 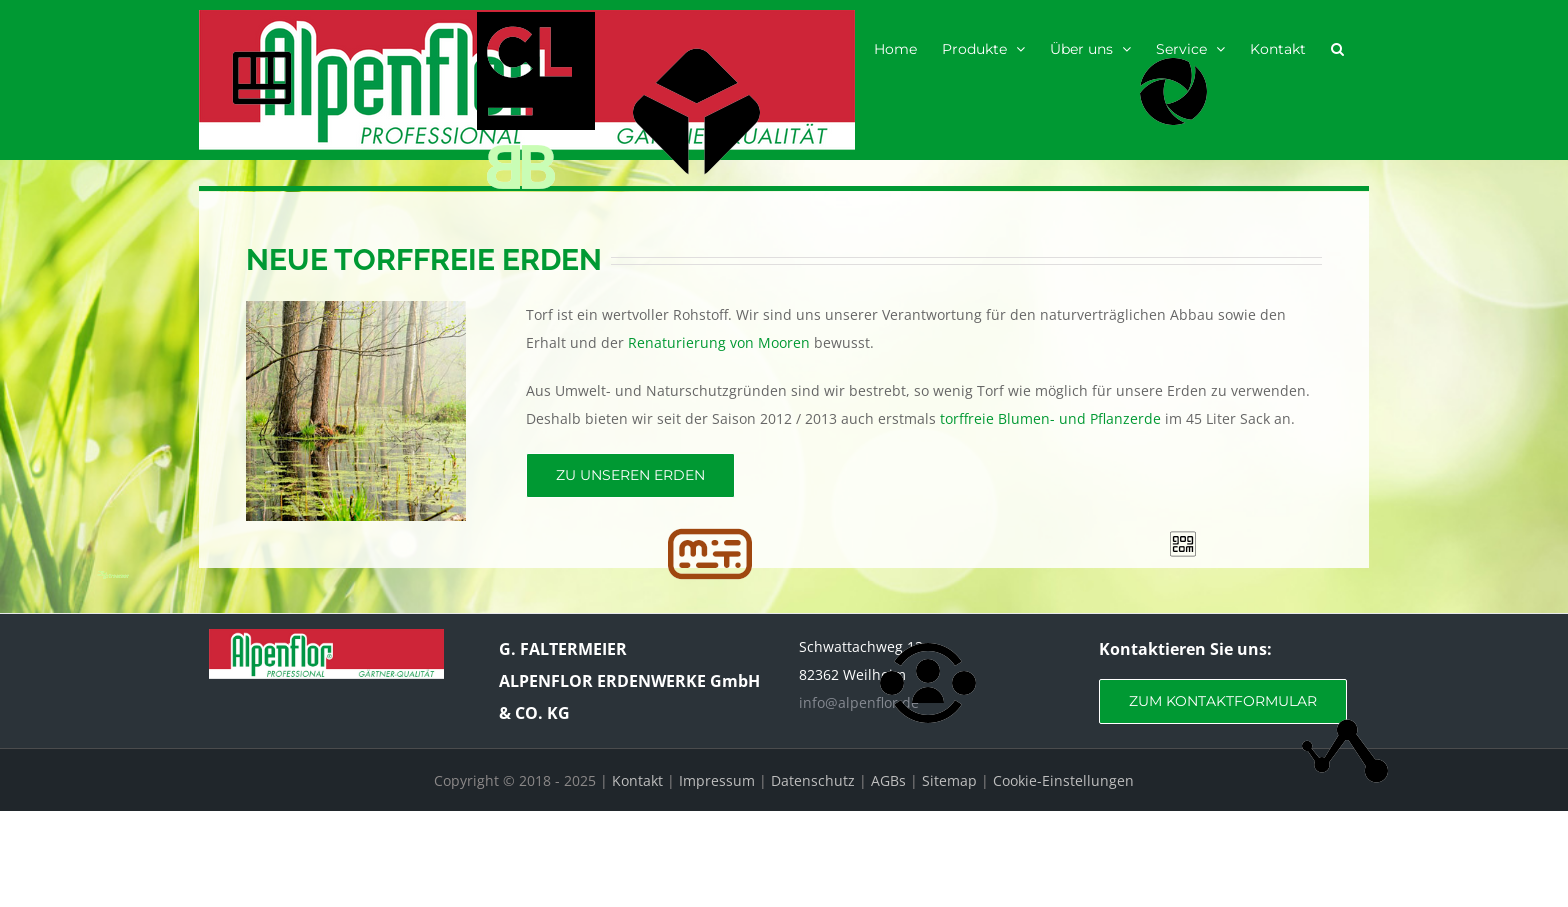 What do you see at coordinates (1345, 751) in the screenshot?
I see `alwaysdata hosting service logo` at bounding box center [1345, 751].